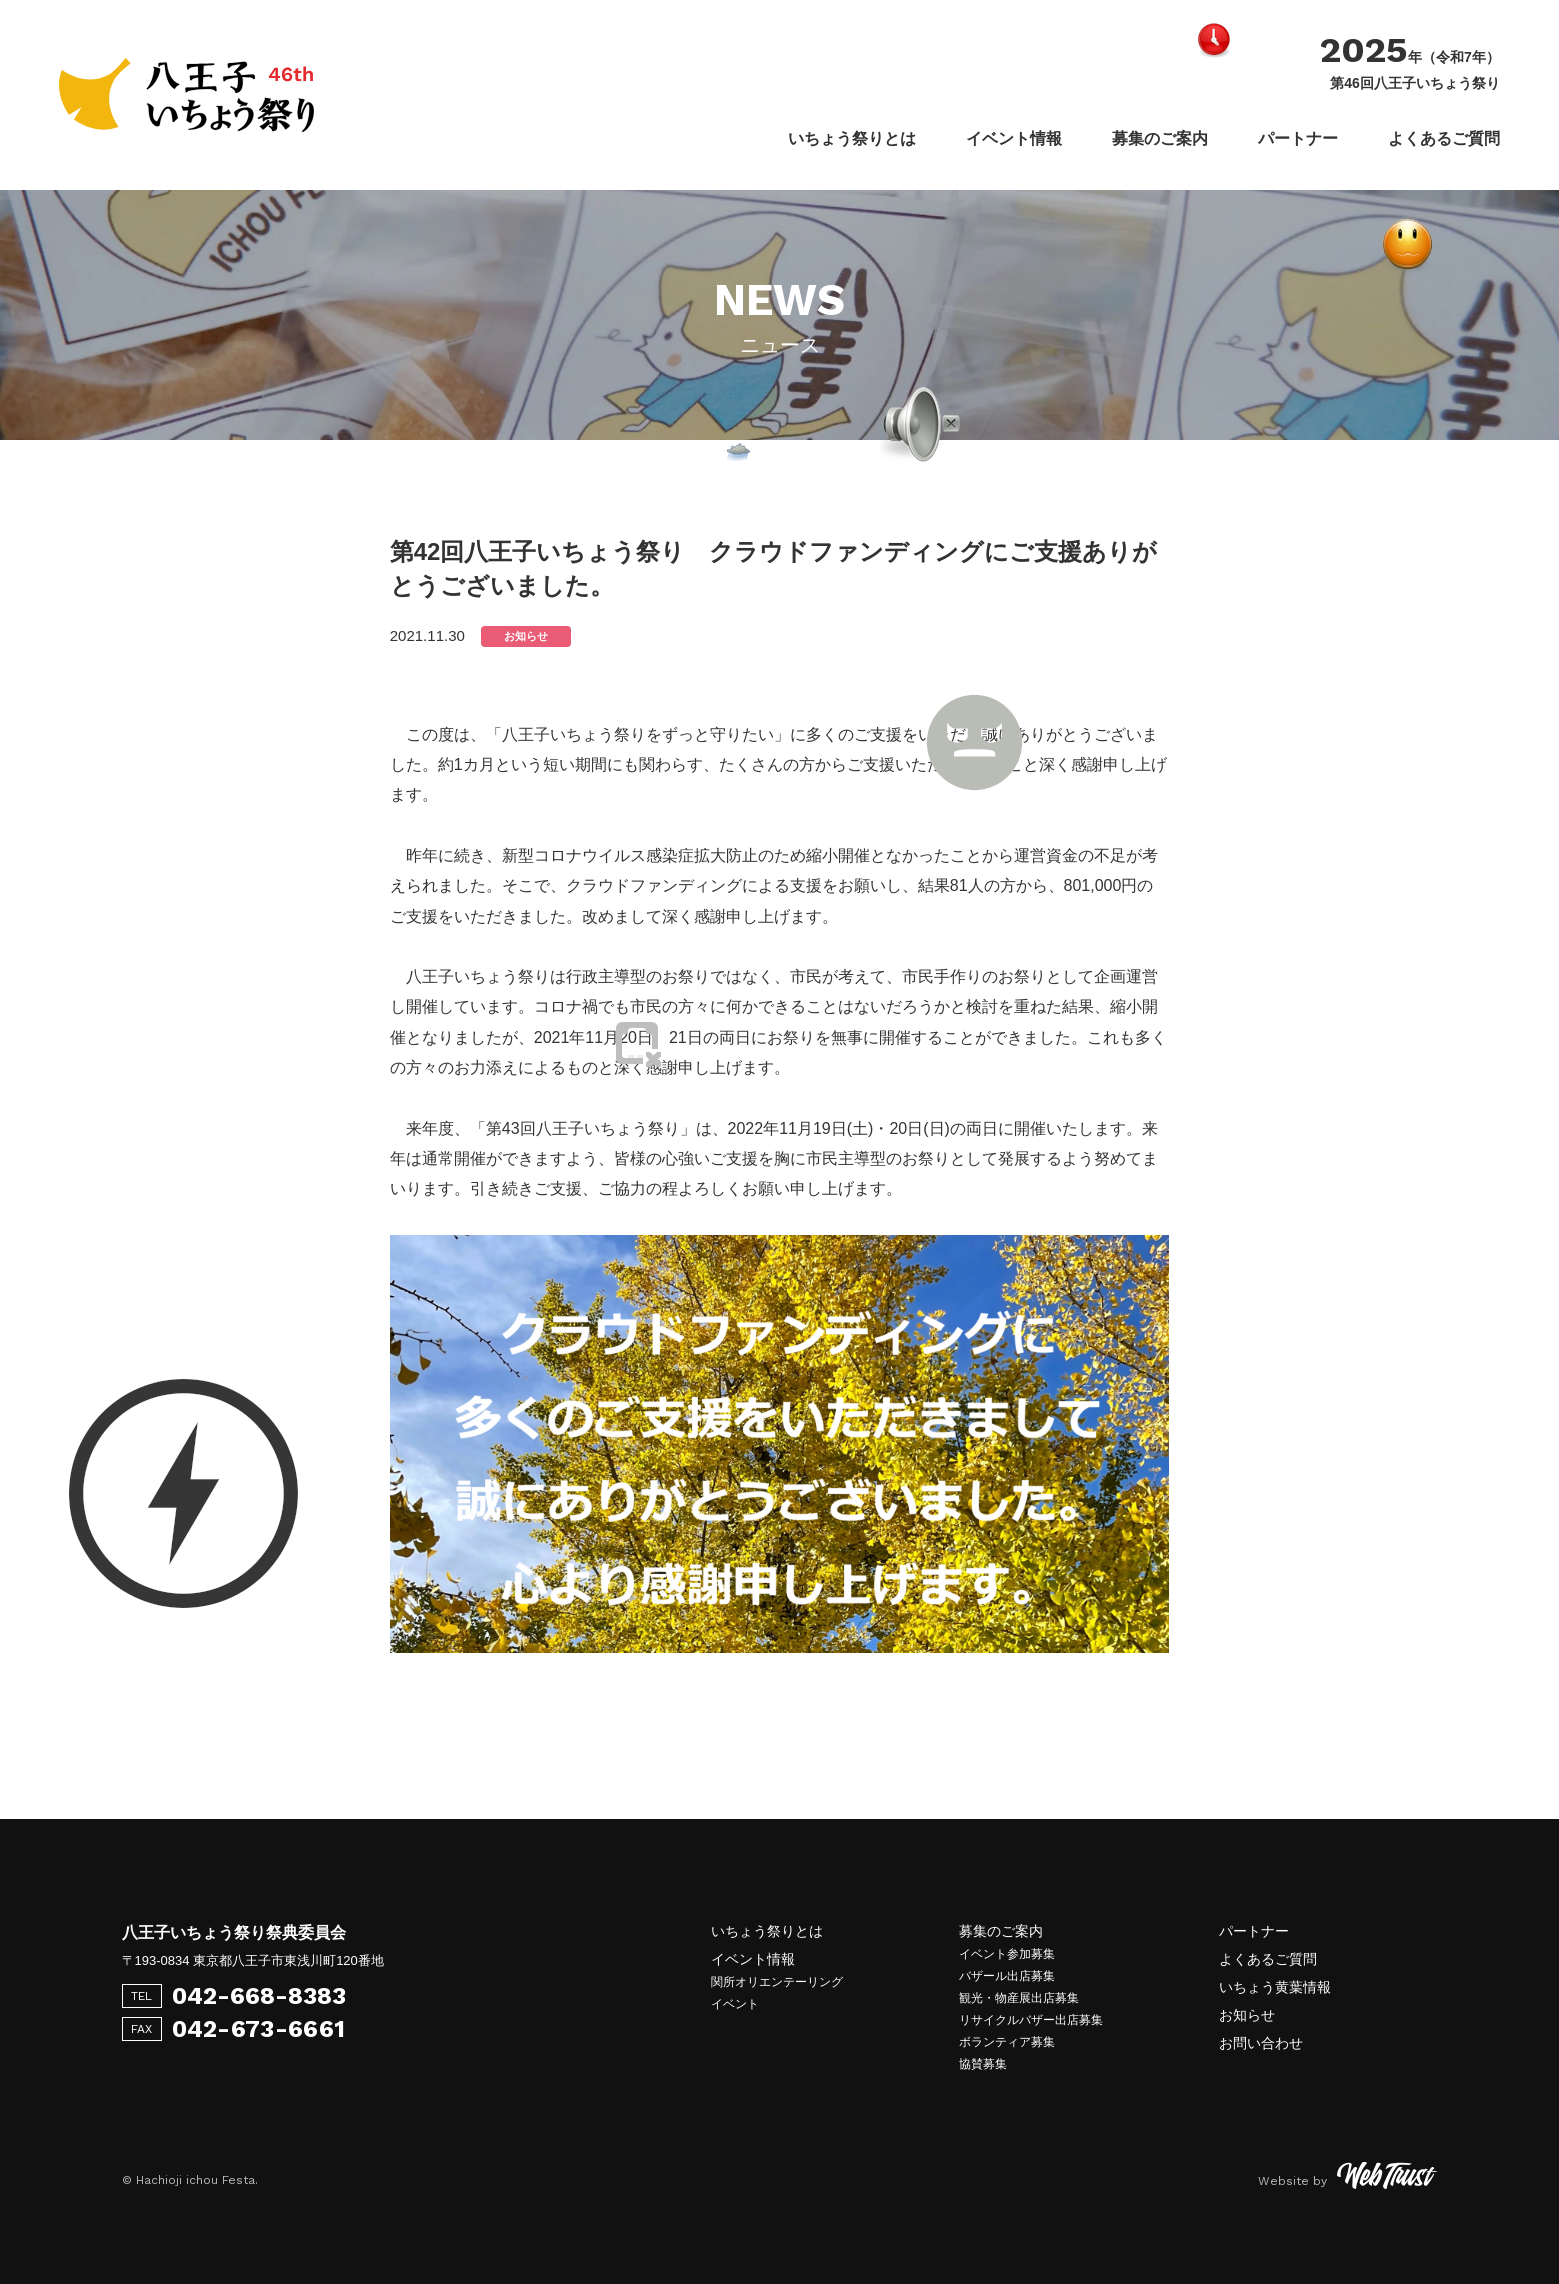  Describe the element at coordinates (974, 742) in the screenshot. I see `react with anger to a message or post` at that location.